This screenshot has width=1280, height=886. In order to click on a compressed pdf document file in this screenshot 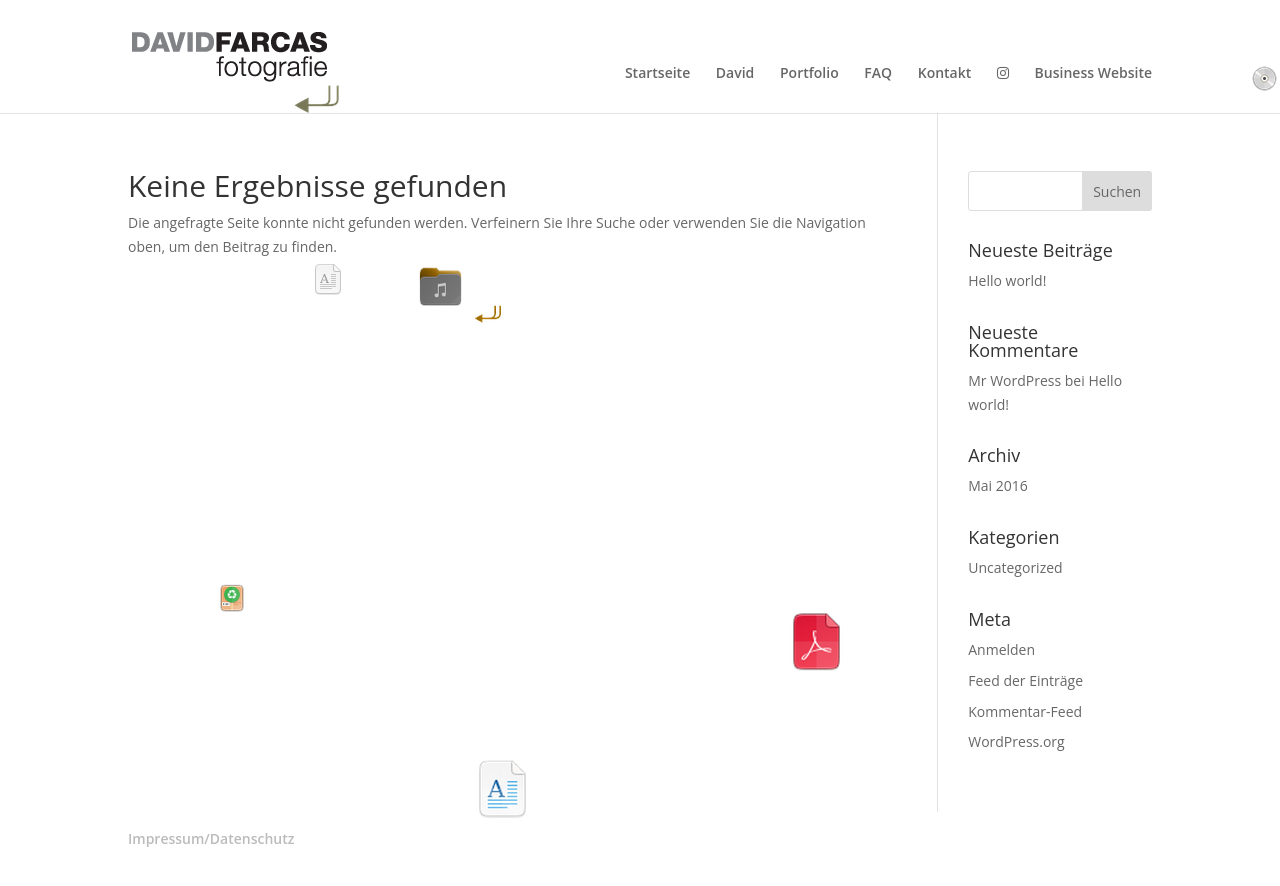, I will do `click(816, 641)`.